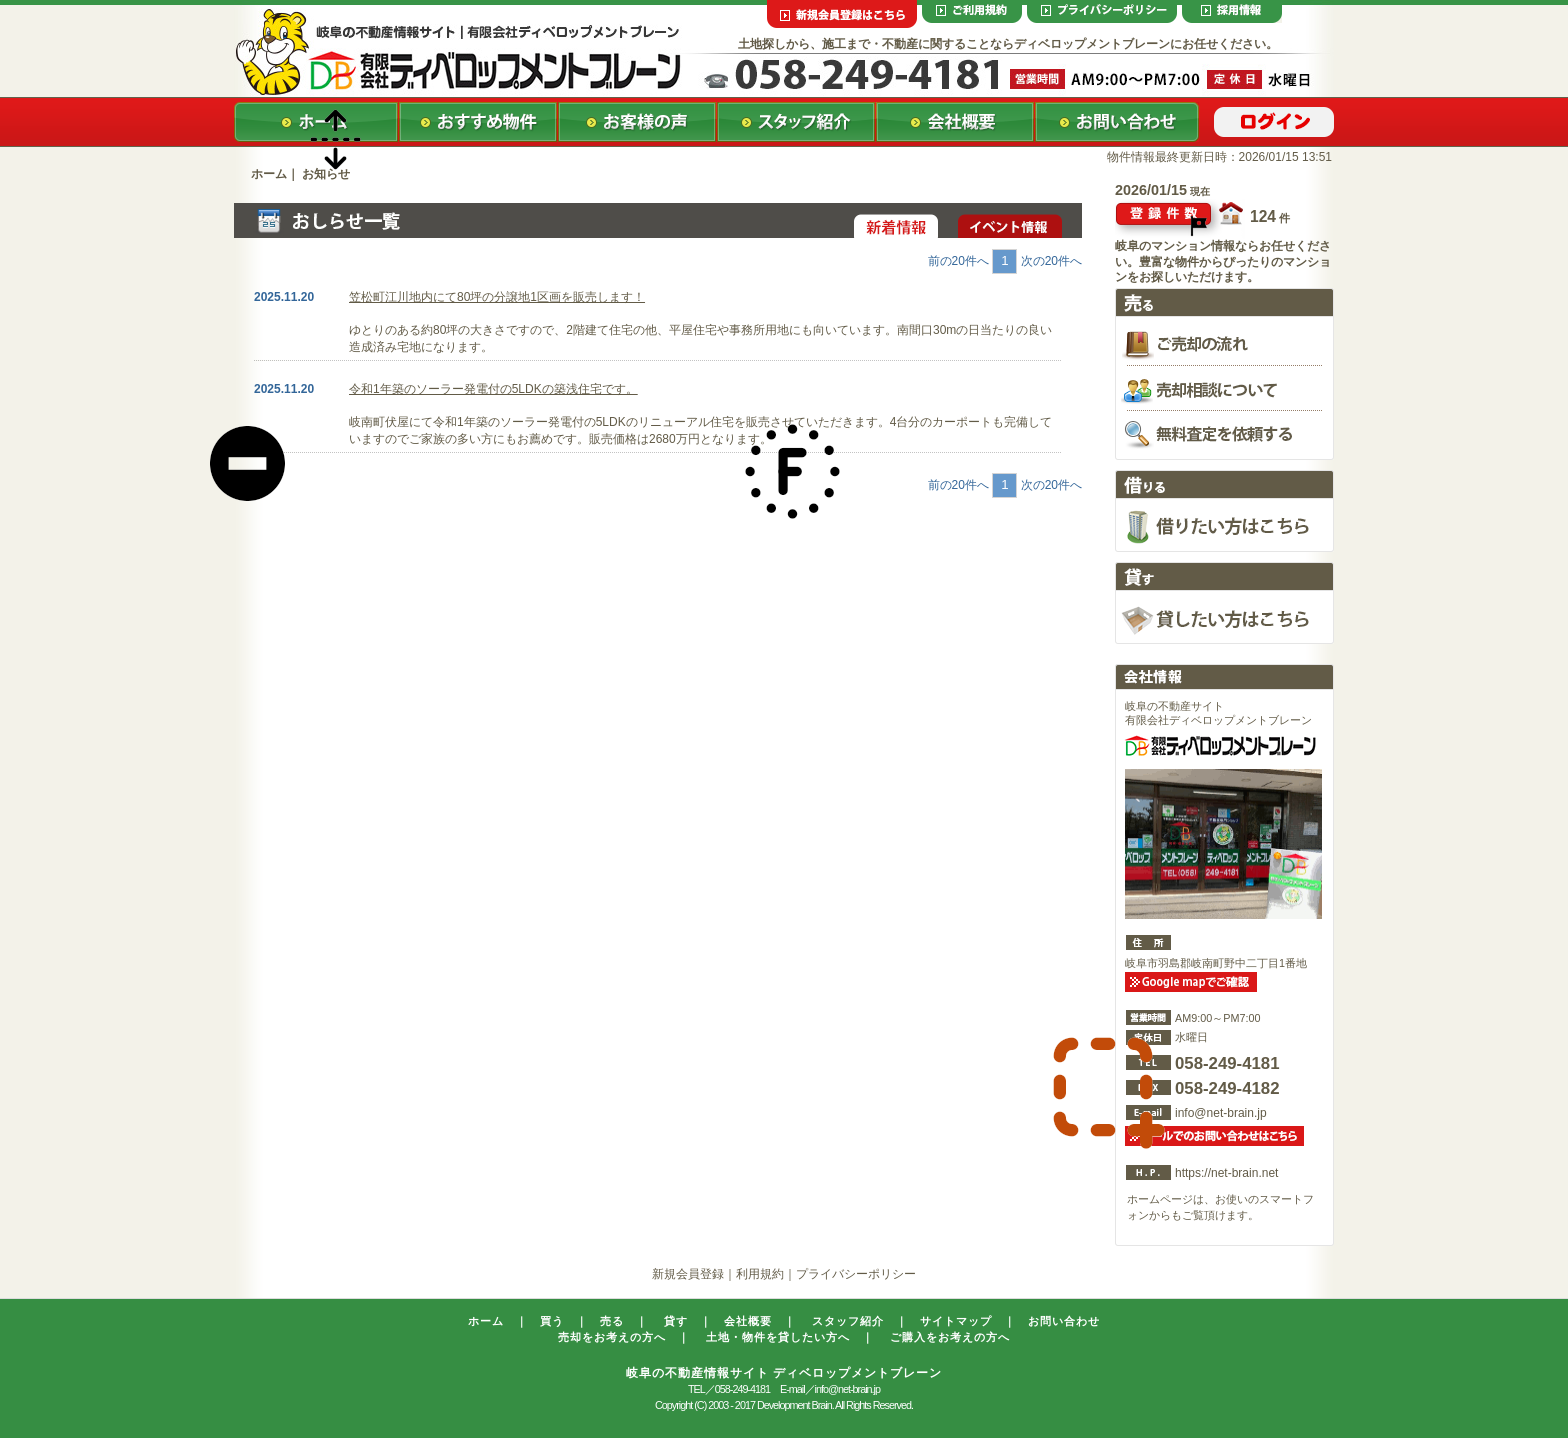  What do you see at coordinates (1103, 1087) in the screenshot?
I see `take a screenshot of the current screen` at bounding box center [1103, 1087].